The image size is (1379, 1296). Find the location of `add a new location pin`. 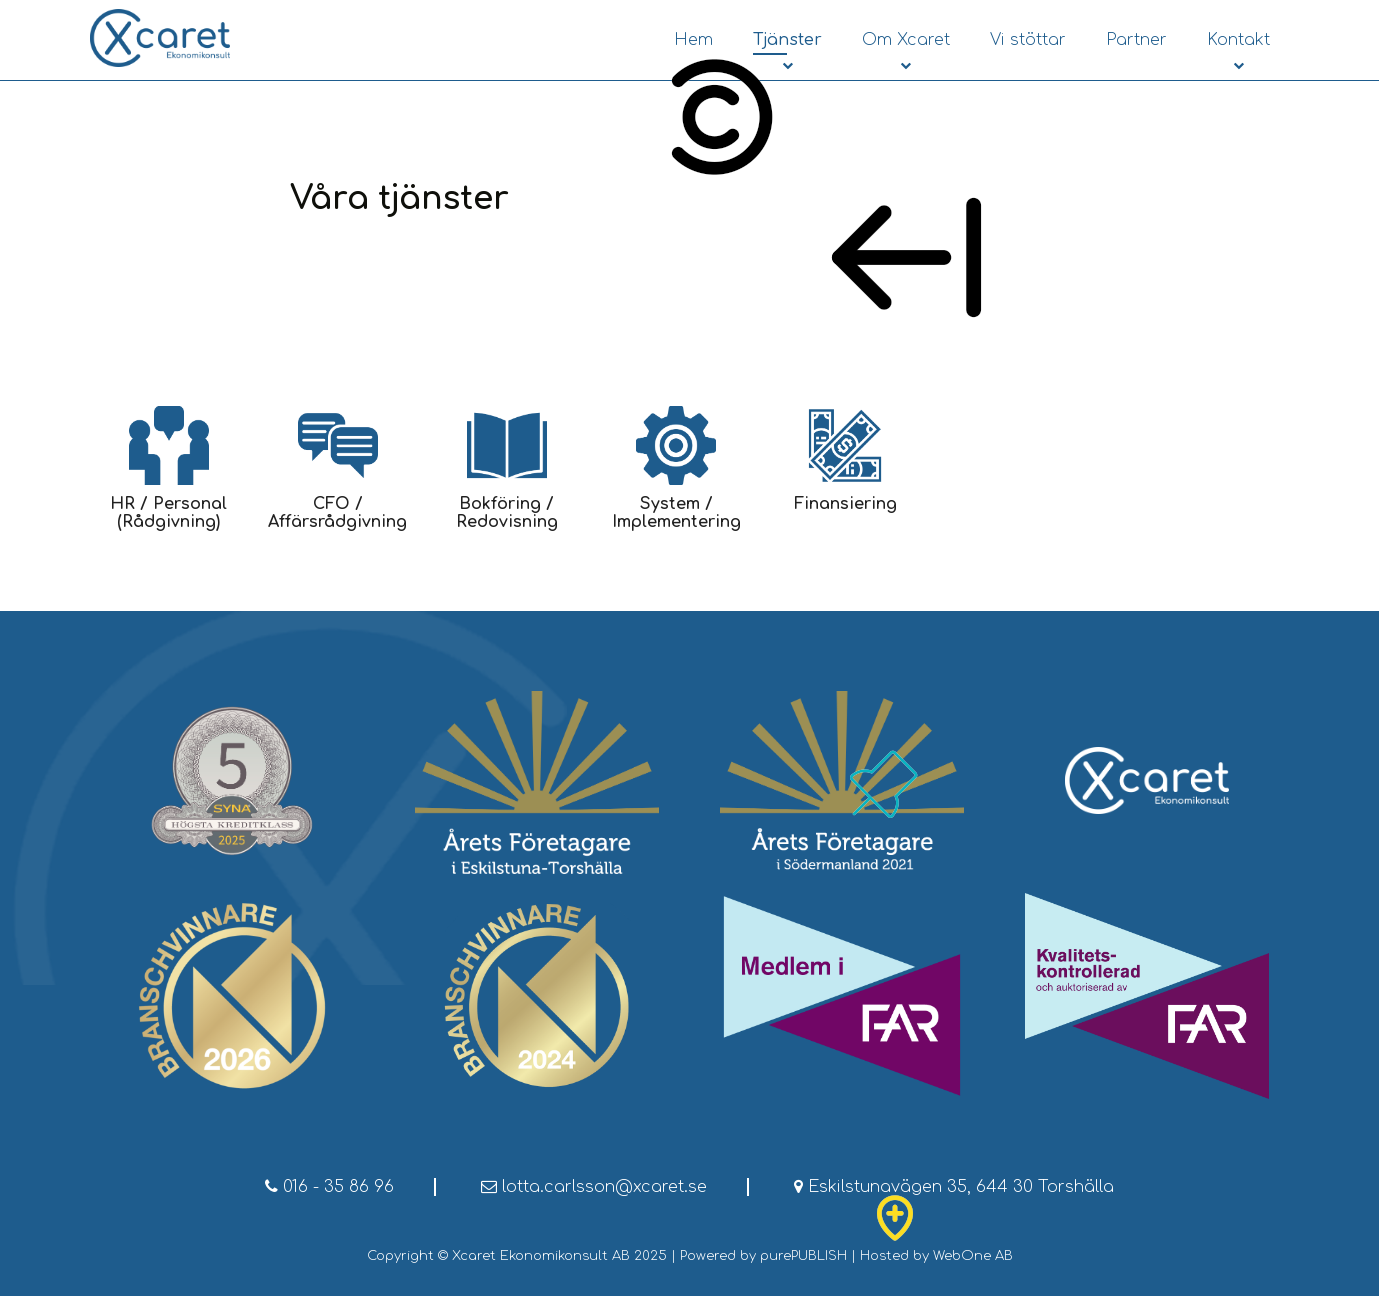

add a new location pin is located at coordinates (895, 1218).